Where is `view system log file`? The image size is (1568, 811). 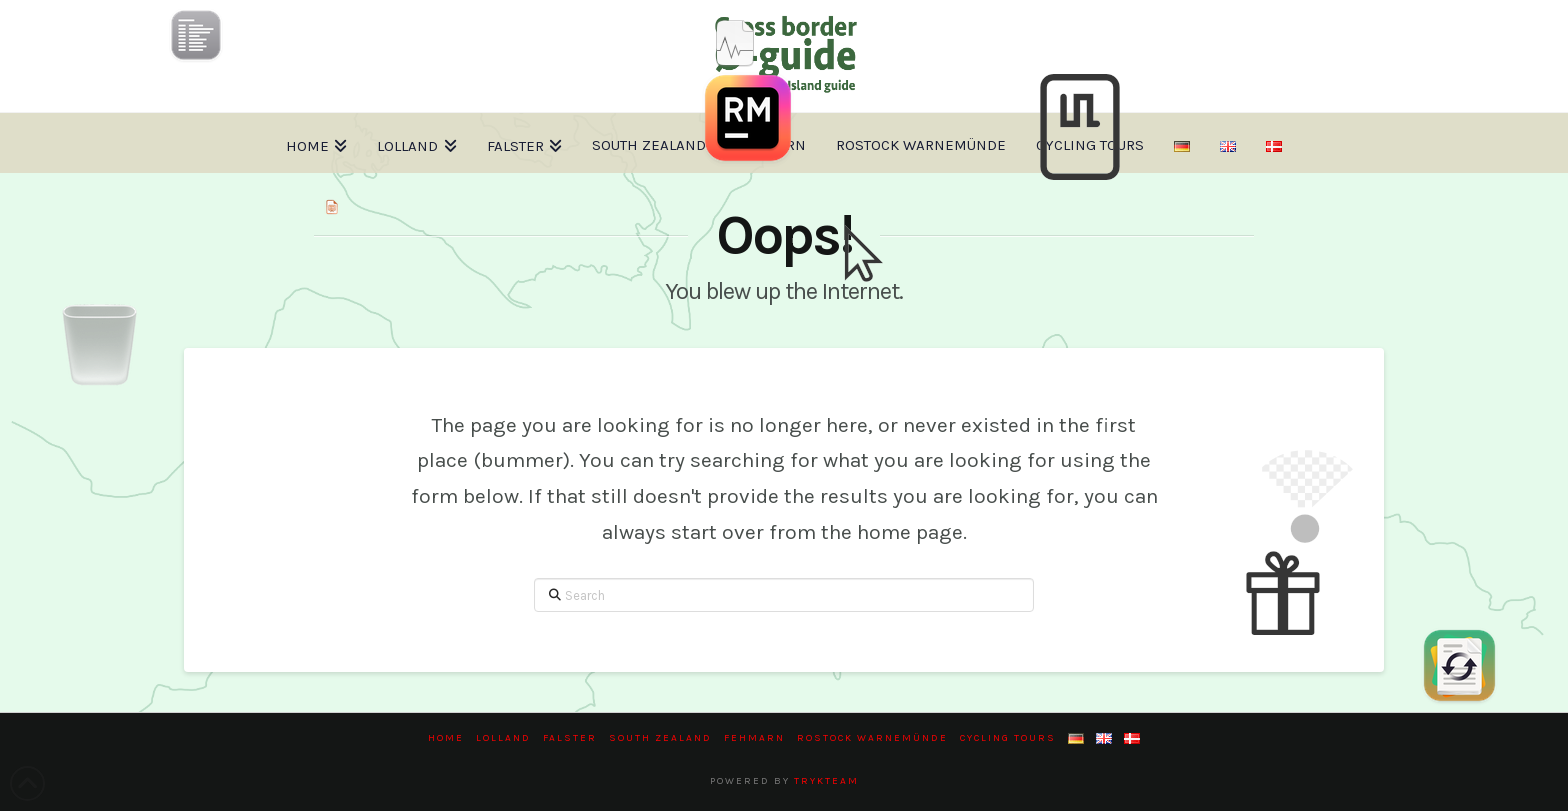 view system log file is located at coordinates (735, 43).